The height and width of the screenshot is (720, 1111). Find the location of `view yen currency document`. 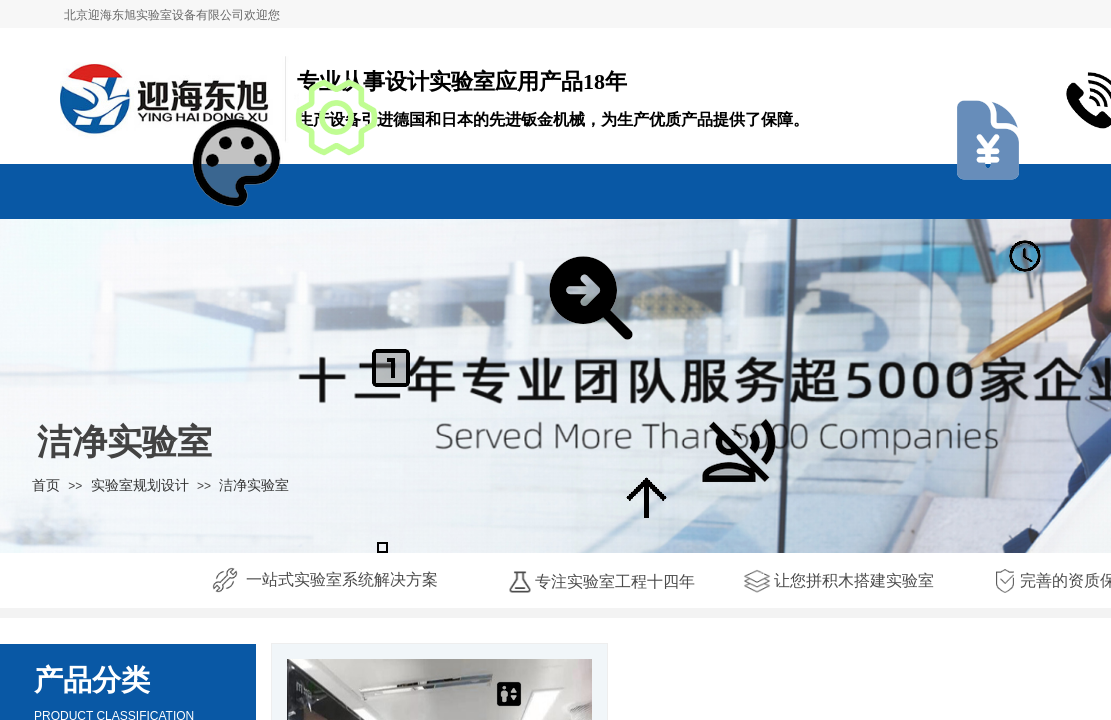

view yen currency document is located at coordinates (988, 140).